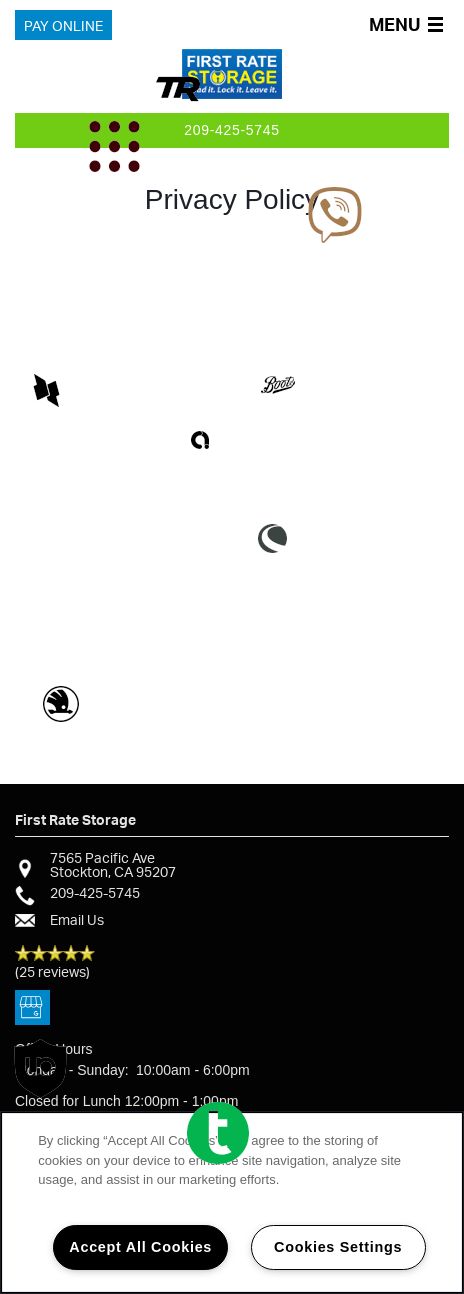 The height and width of the screenshot is (1294, 464). What do you see at coordinates (61, 704) in the screenshot?
I see `Škoda brand logo` at bounding box center [61, 704].